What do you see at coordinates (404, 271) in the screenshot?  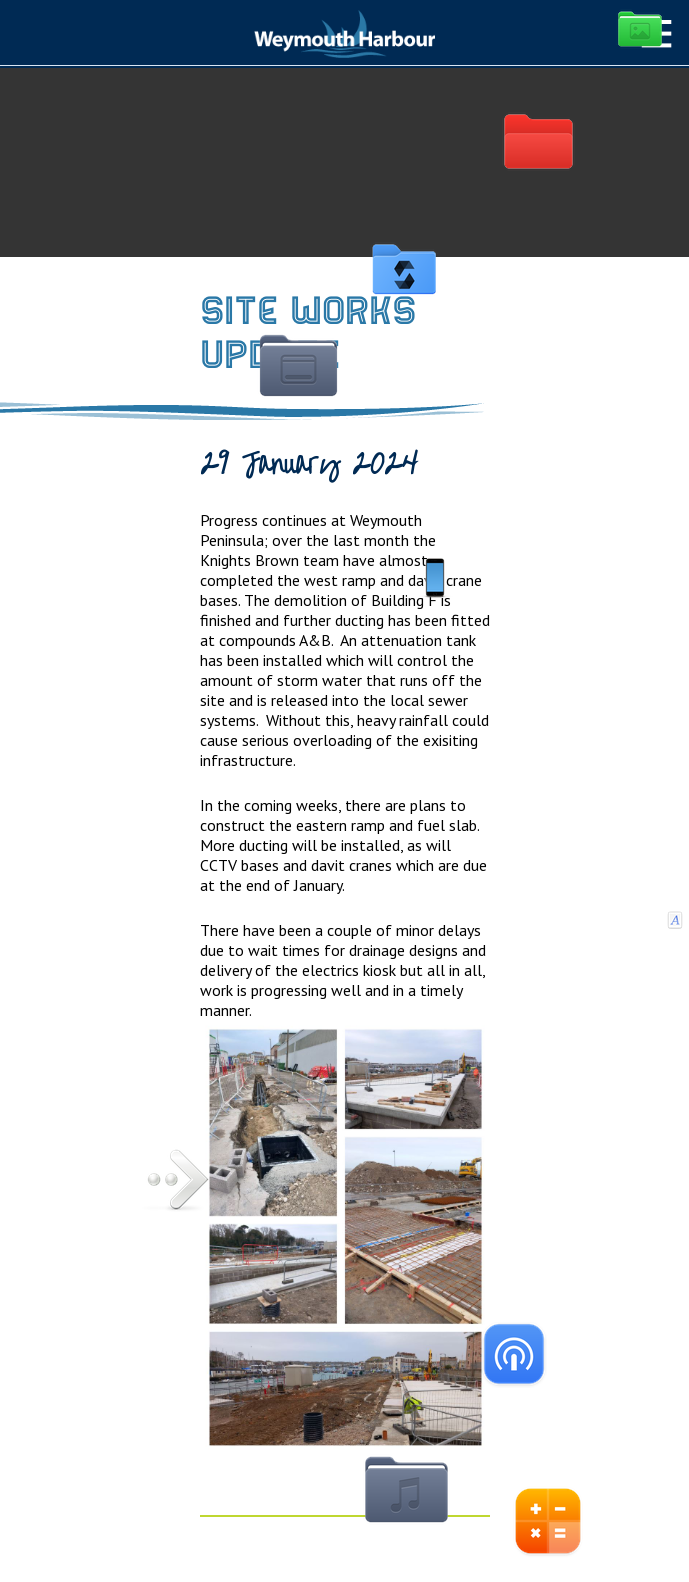 I see `folder containing solidity smart contract files` at bounding box center [404, 271].